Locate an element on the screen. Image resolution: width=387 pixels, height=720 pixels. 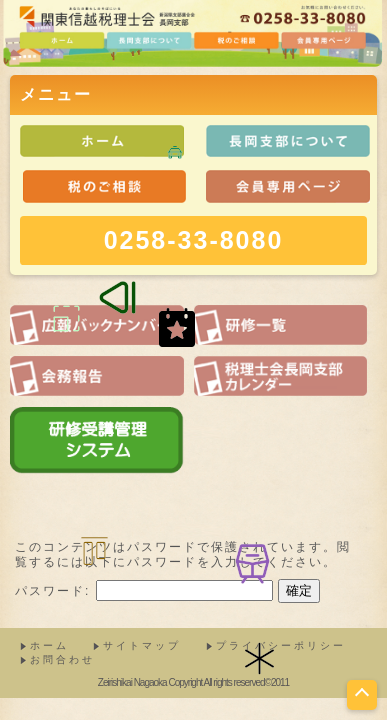
view starred or favorite events is located at coordinates (177, 329).